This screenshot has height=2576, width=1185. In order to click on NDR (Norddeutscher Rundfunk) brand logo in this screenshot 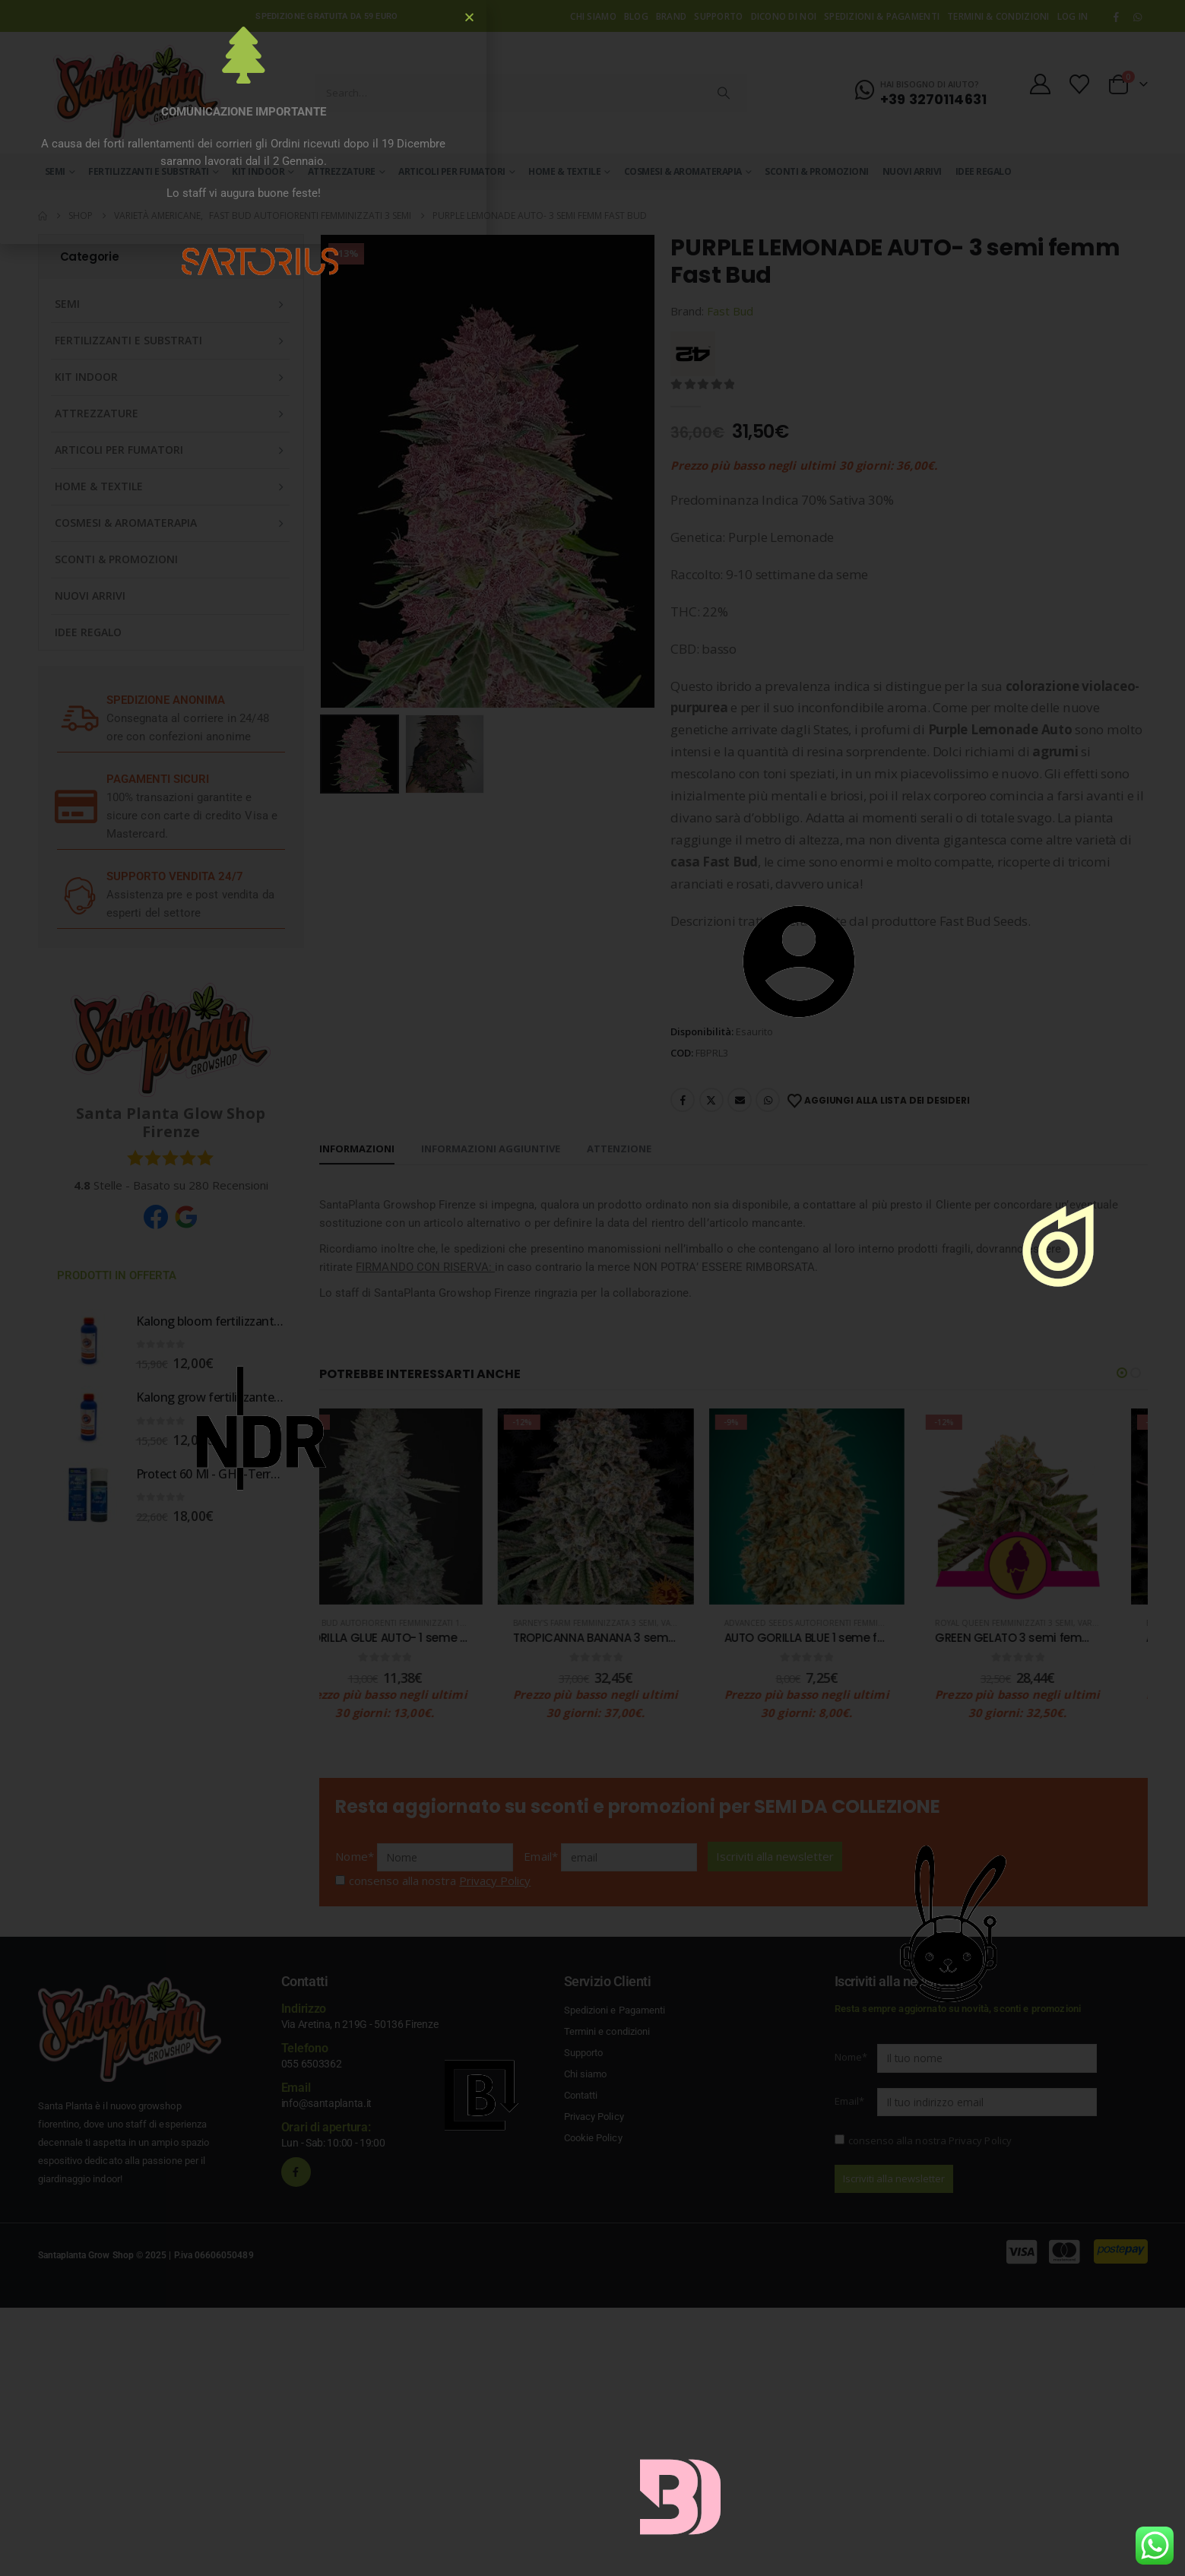, I will do `click(261, 1428)`.